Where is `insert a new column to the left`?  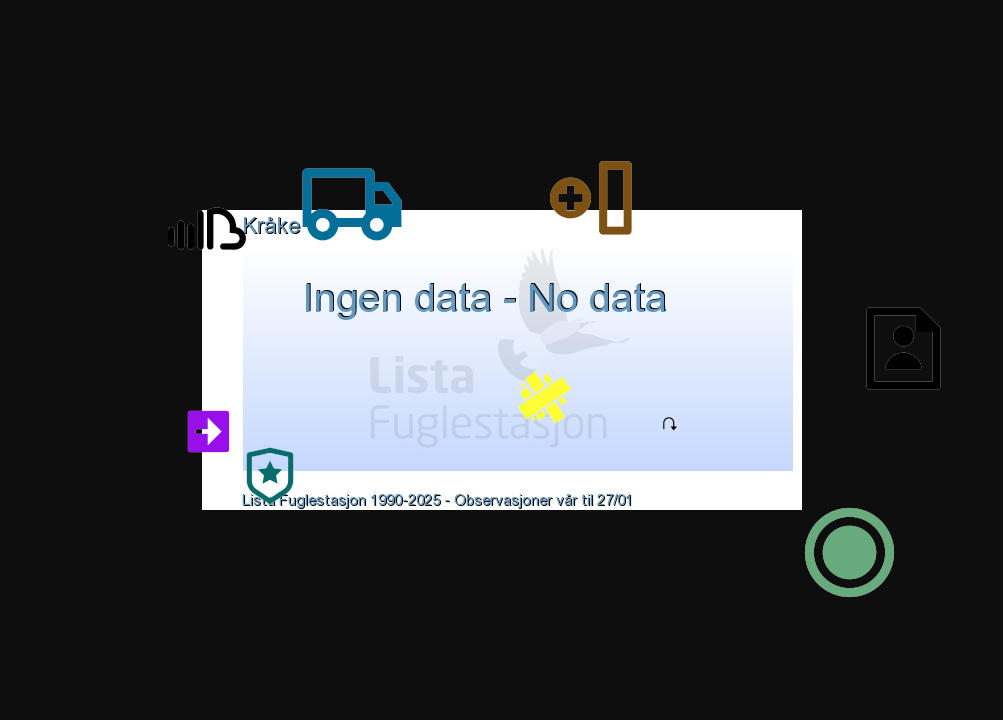
insert a new column to the left is located at coordinates (595, 198).